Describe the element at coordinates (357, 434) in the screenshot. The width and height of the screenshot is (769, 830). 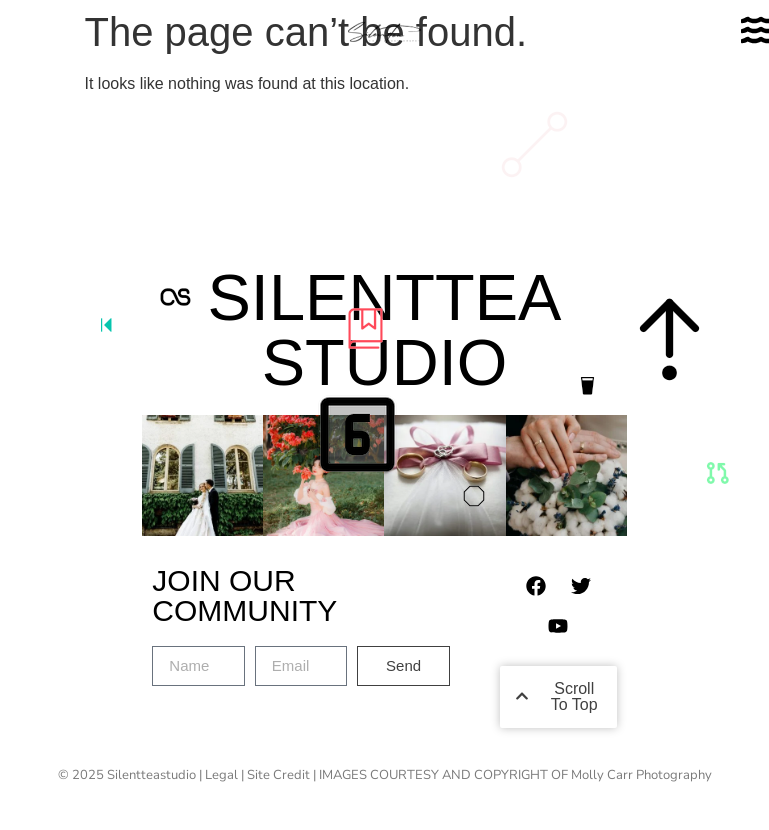
I see `select option number 6` at that location.